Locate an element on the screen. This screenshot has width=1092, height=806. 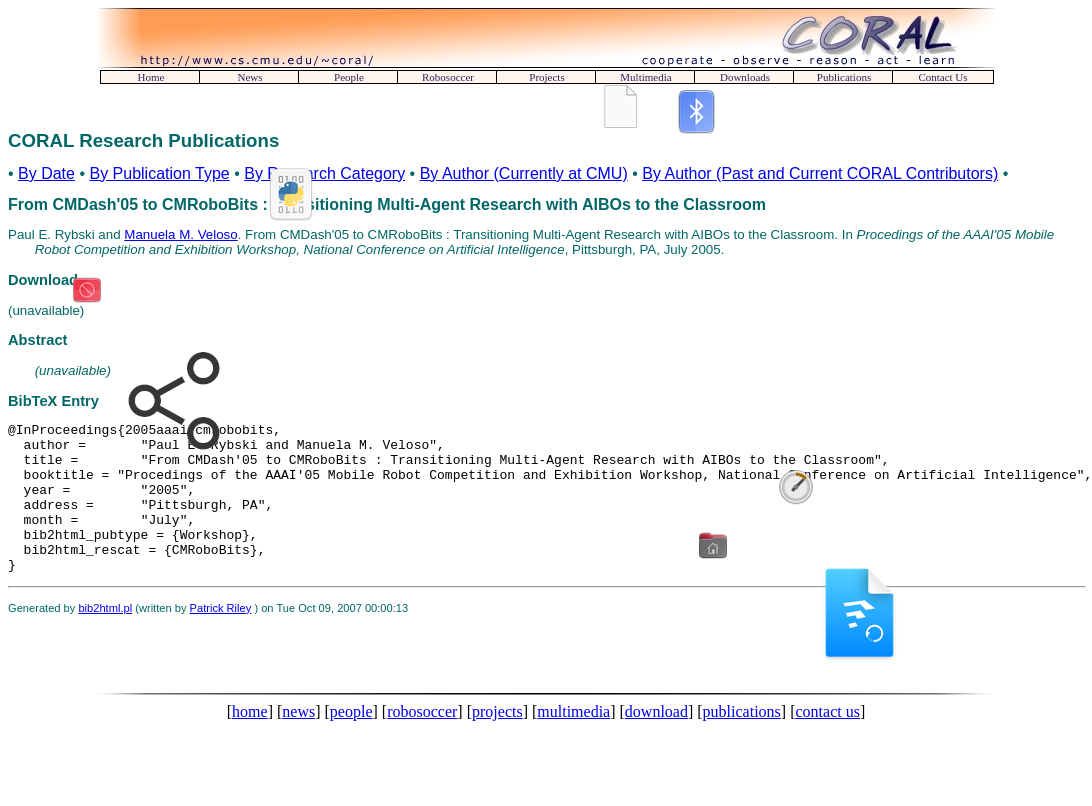
access screen sharing or remote desktop settings is located at coordinates (174, 404).